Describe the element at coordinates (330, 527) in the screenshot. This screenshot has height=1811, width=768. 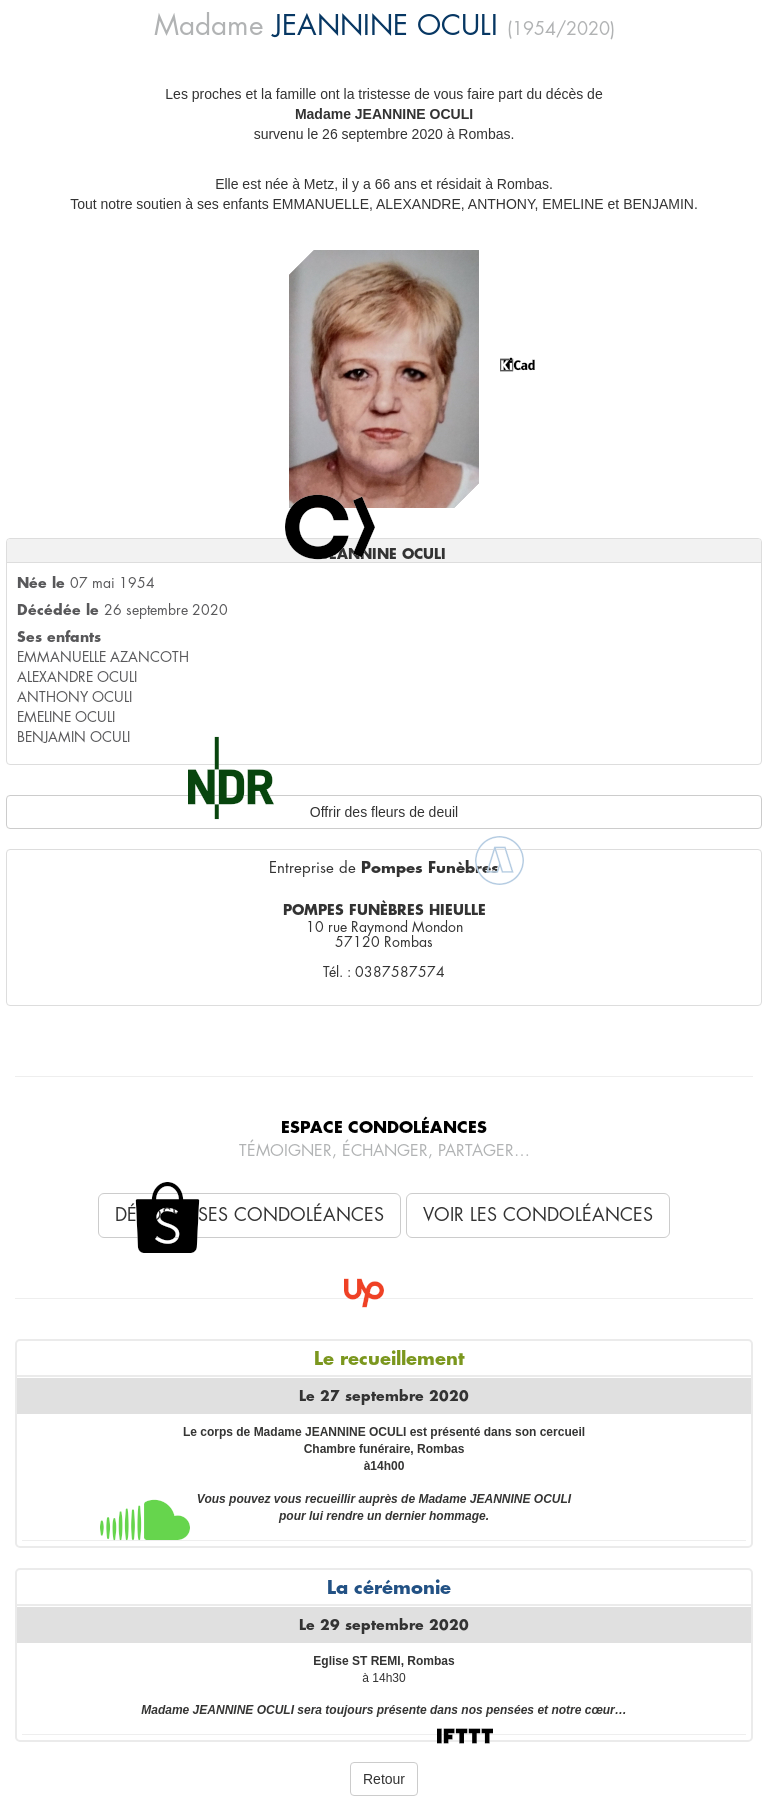
I see `link to CocoaPods dependency manager` at that location.